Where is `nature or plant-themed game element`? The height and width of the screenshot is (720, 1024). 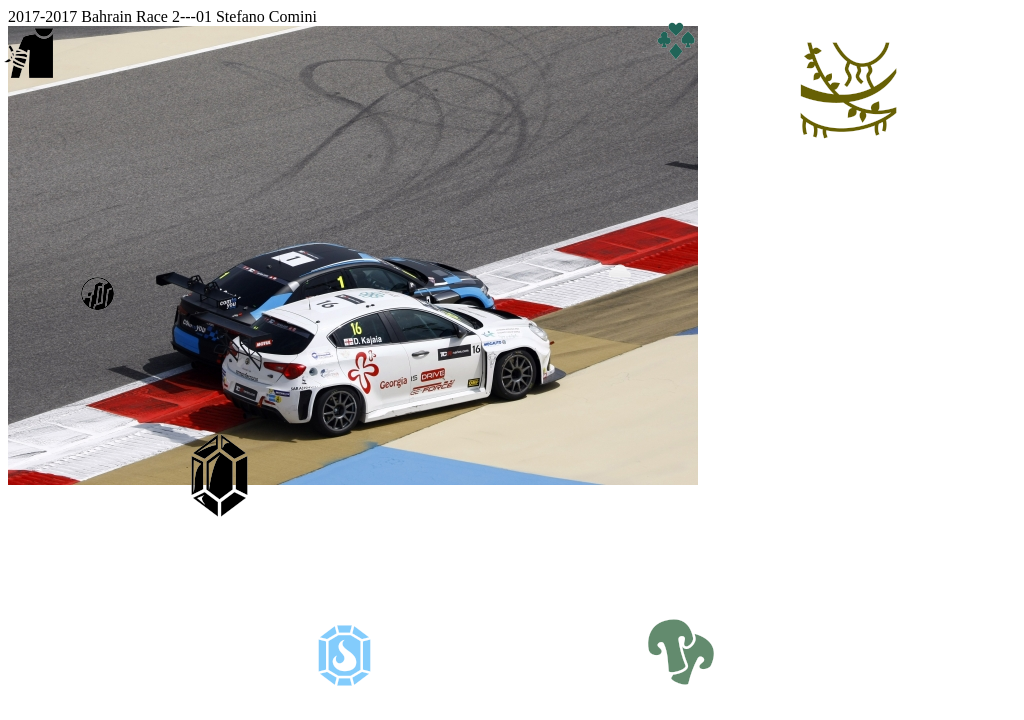 nature or plant-themed game element is located at coordinates (848, 90).